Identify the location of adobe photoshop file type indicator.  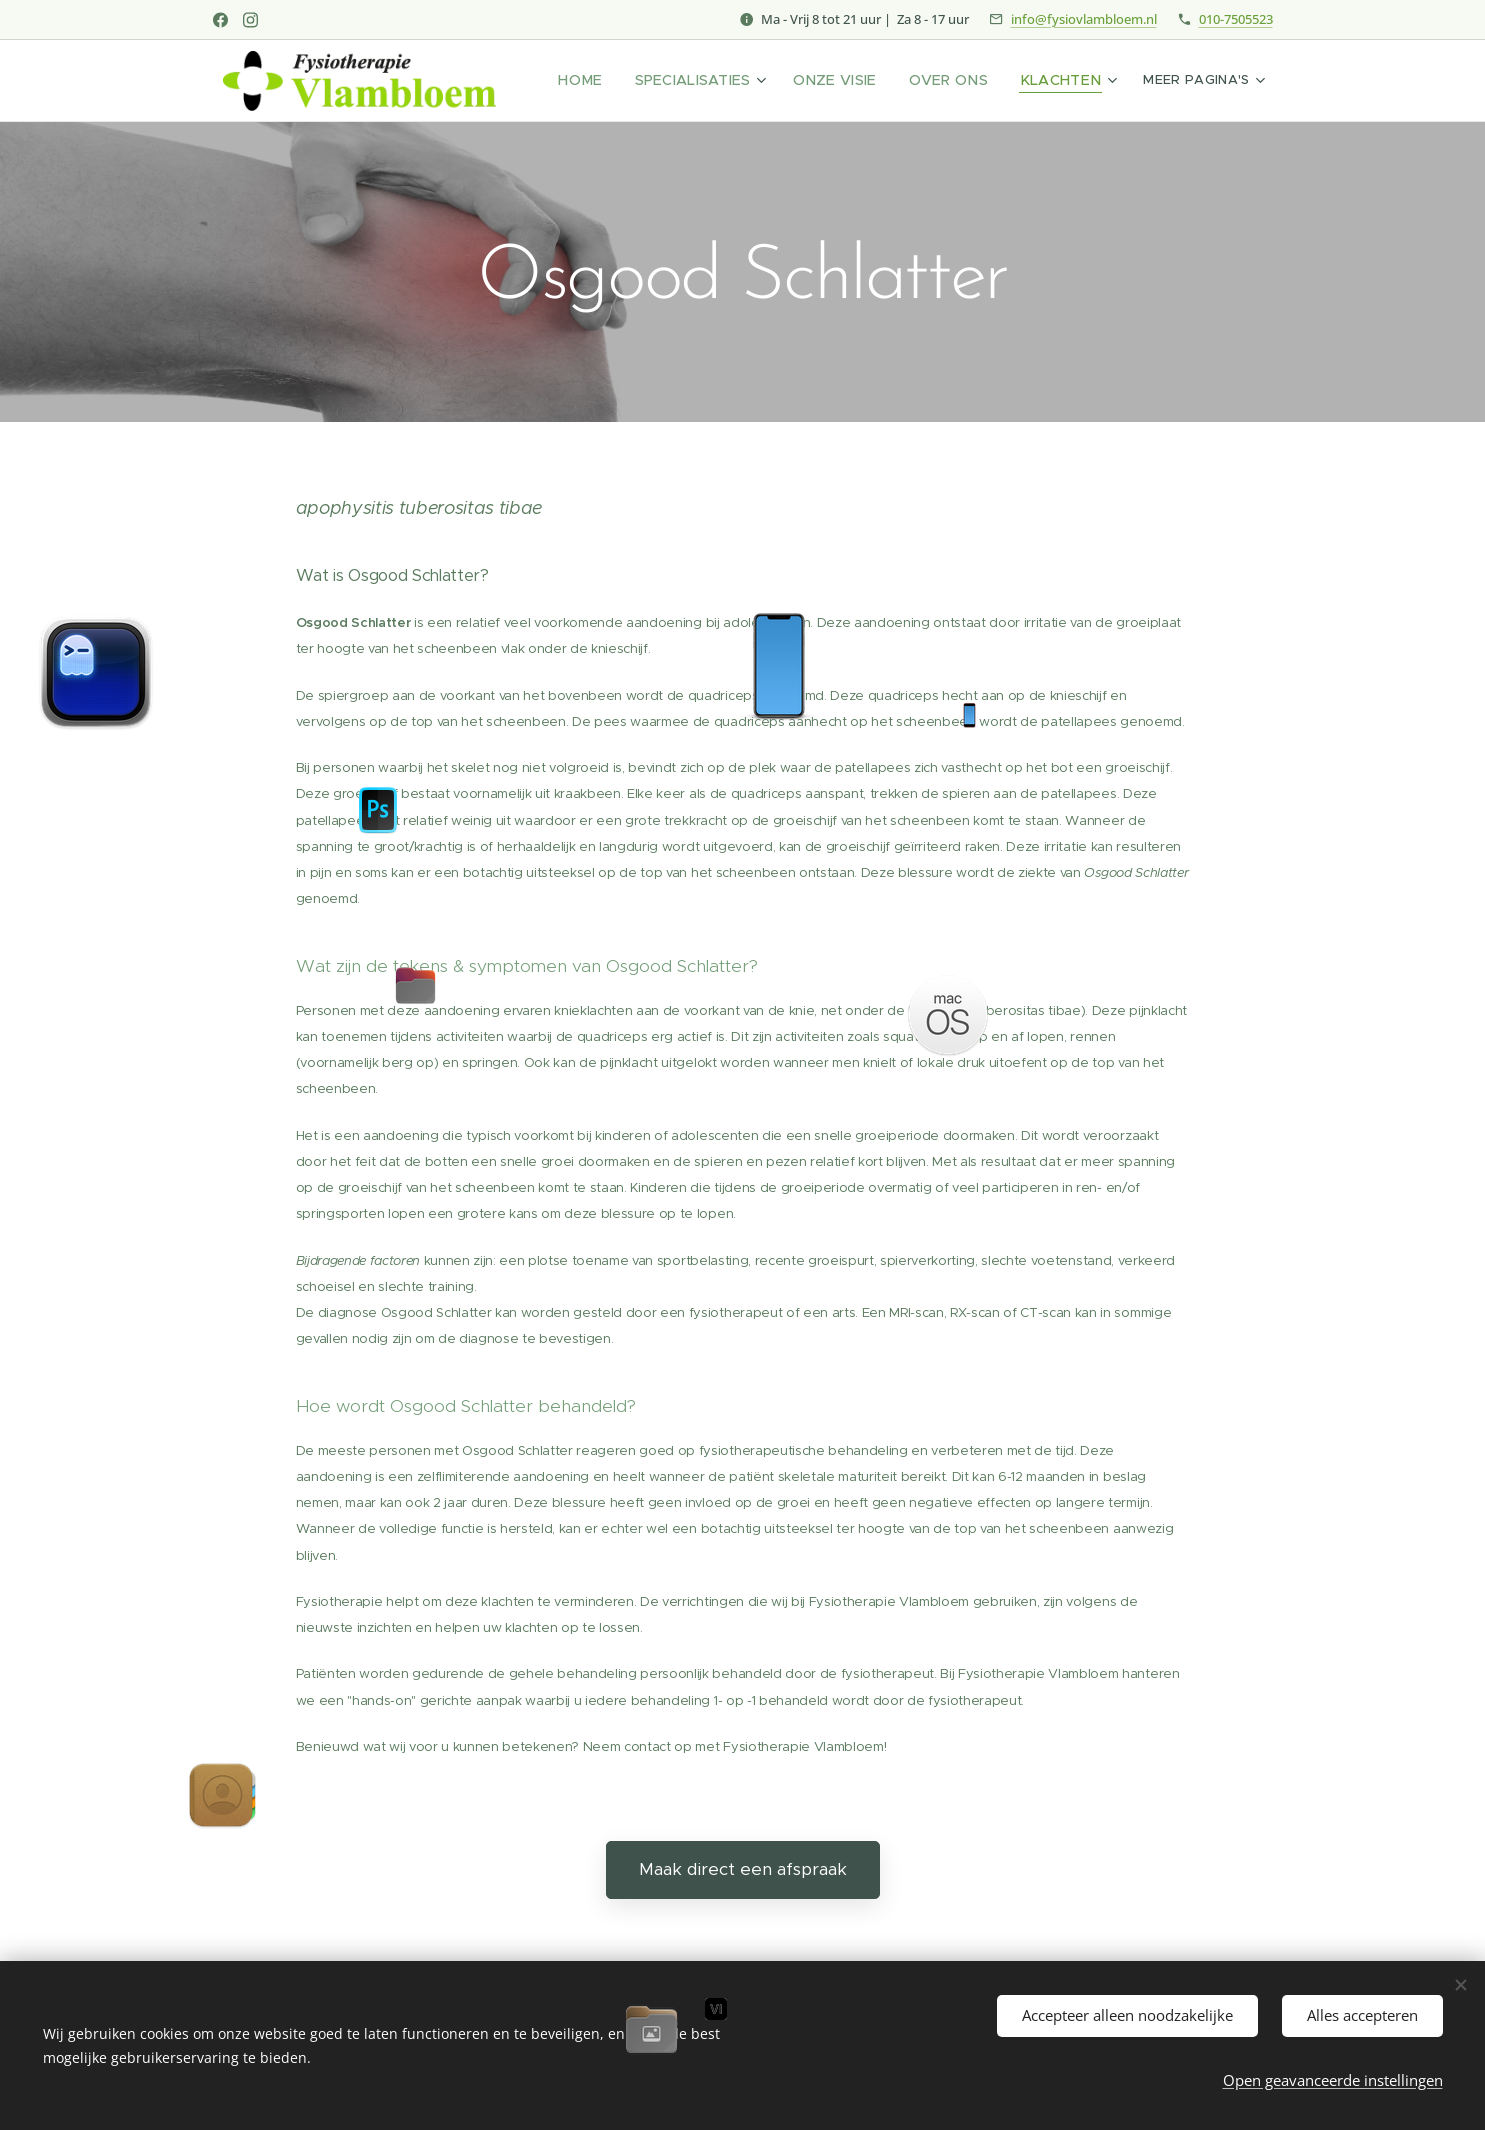
(378, 810).